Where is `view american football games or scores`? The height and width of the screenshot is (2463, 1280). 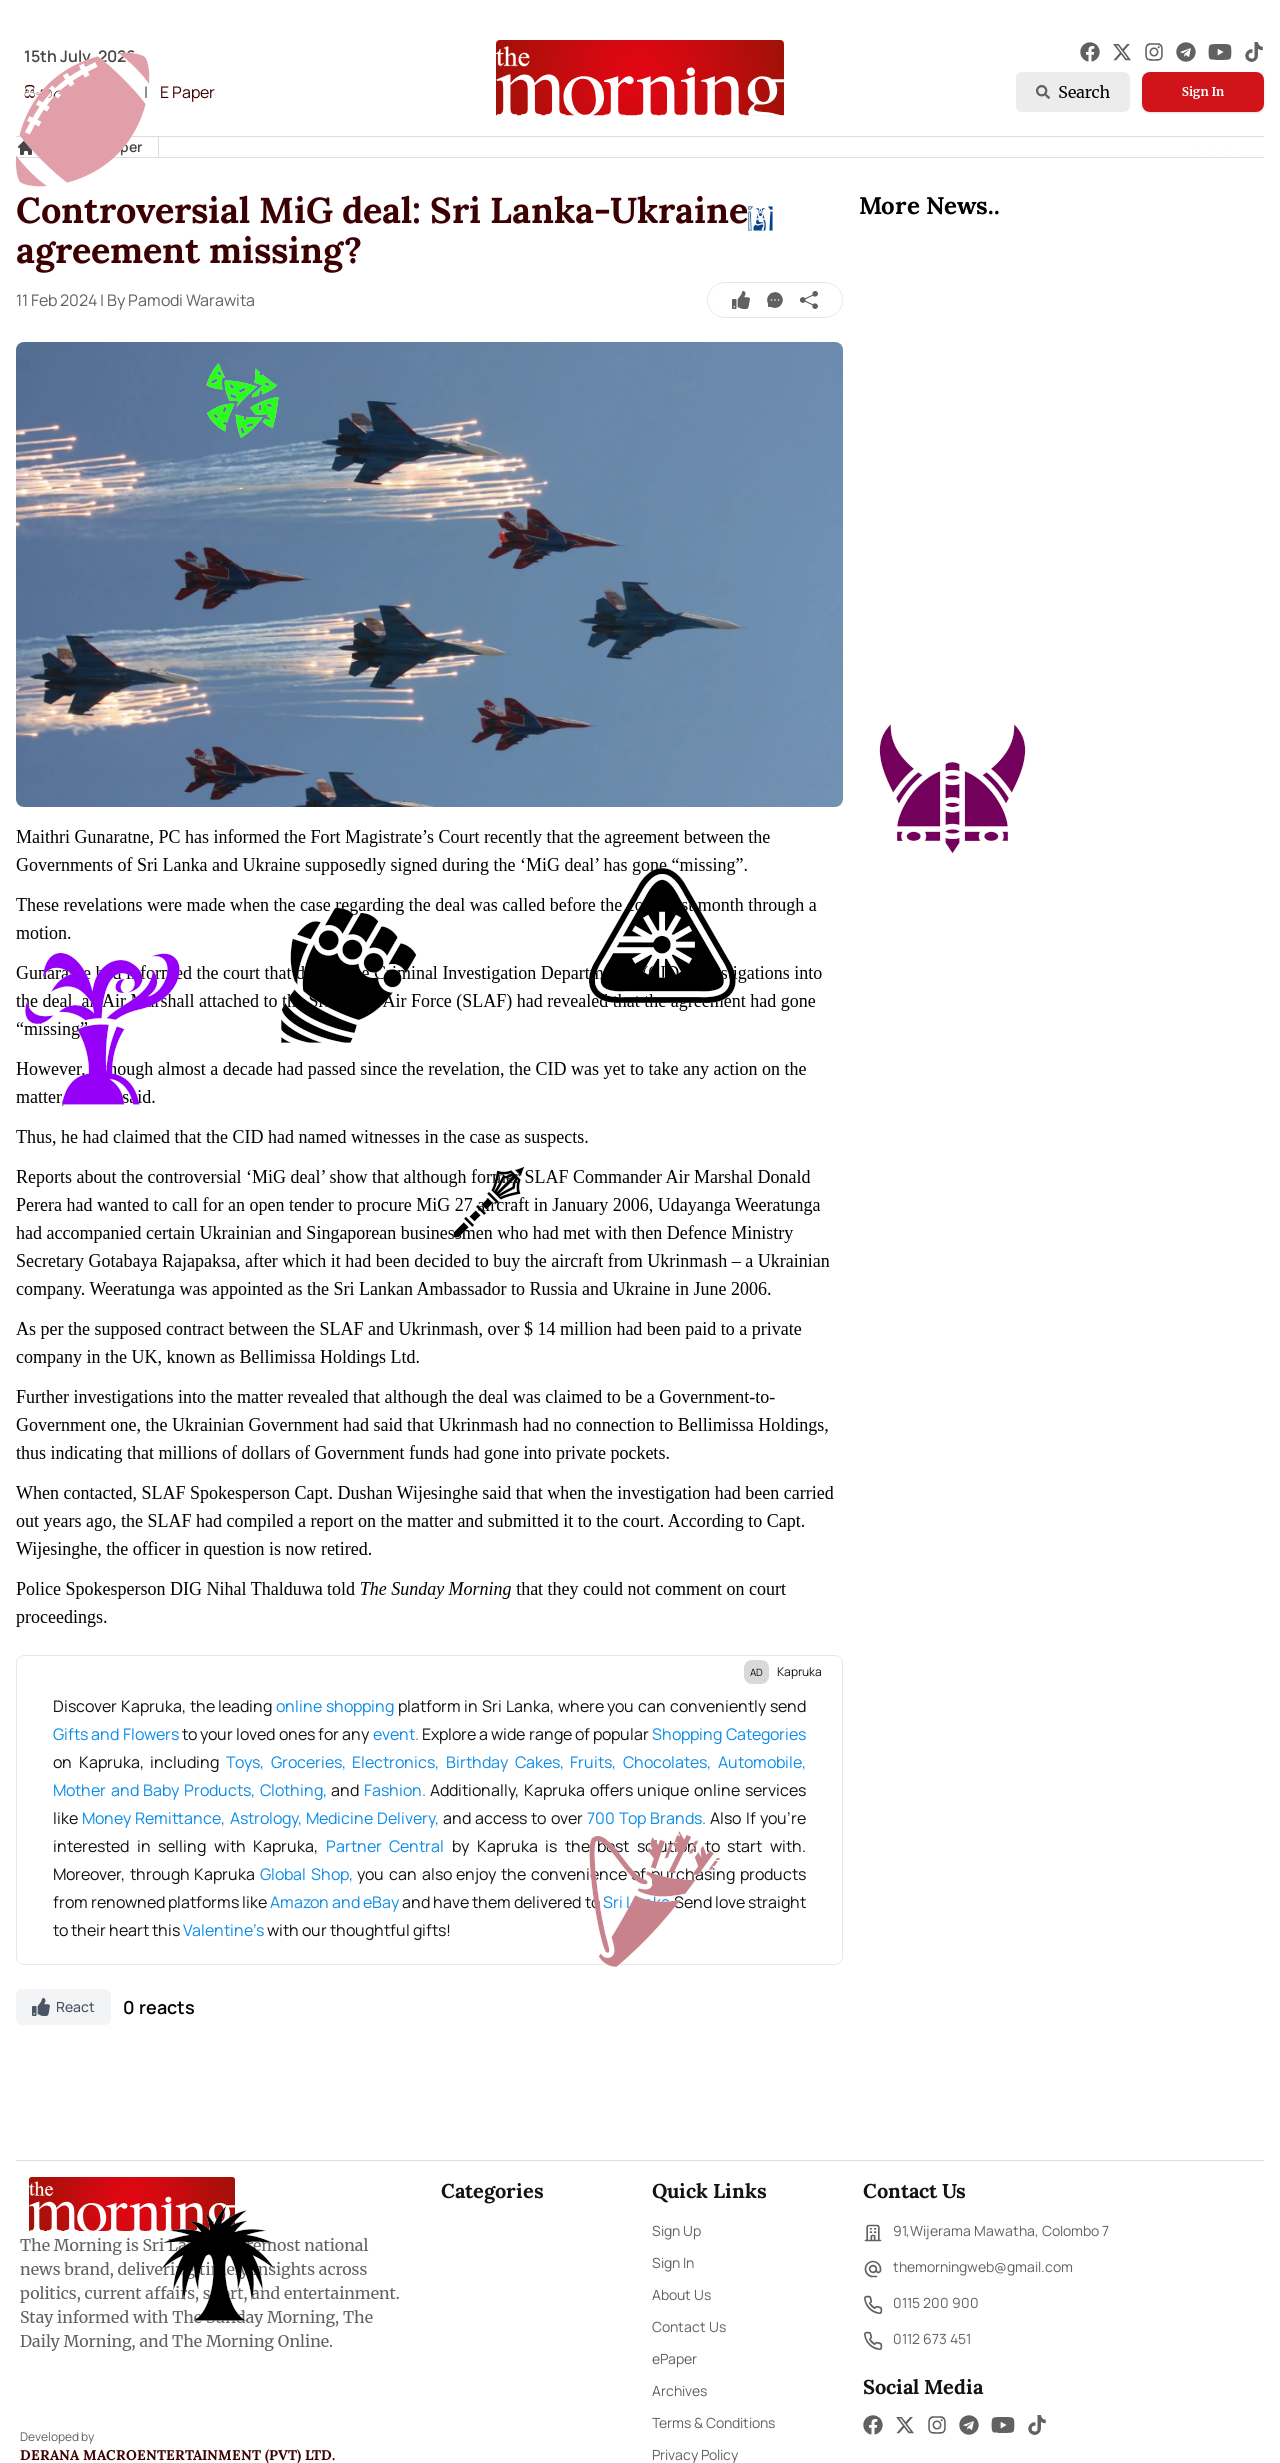 view american football games or scores is located at coordinates (82, 119).